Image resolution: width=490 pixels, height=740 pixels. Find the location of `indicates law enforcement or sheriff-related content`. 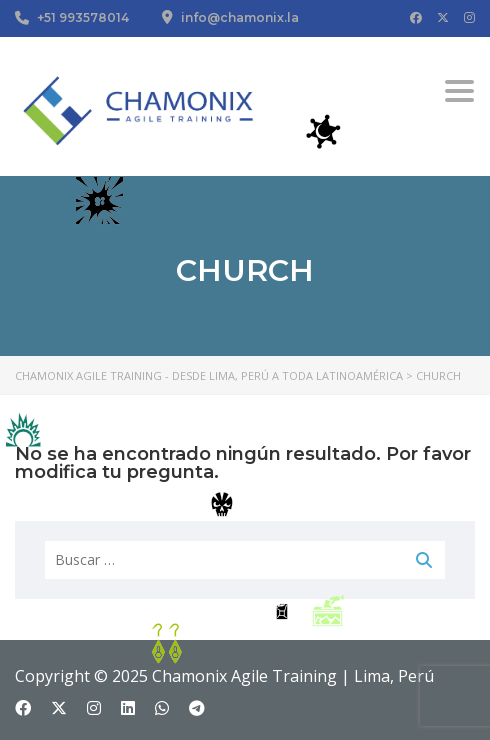

indicates law enforcement or sheriff-related content is located at coordinates (323, 131).